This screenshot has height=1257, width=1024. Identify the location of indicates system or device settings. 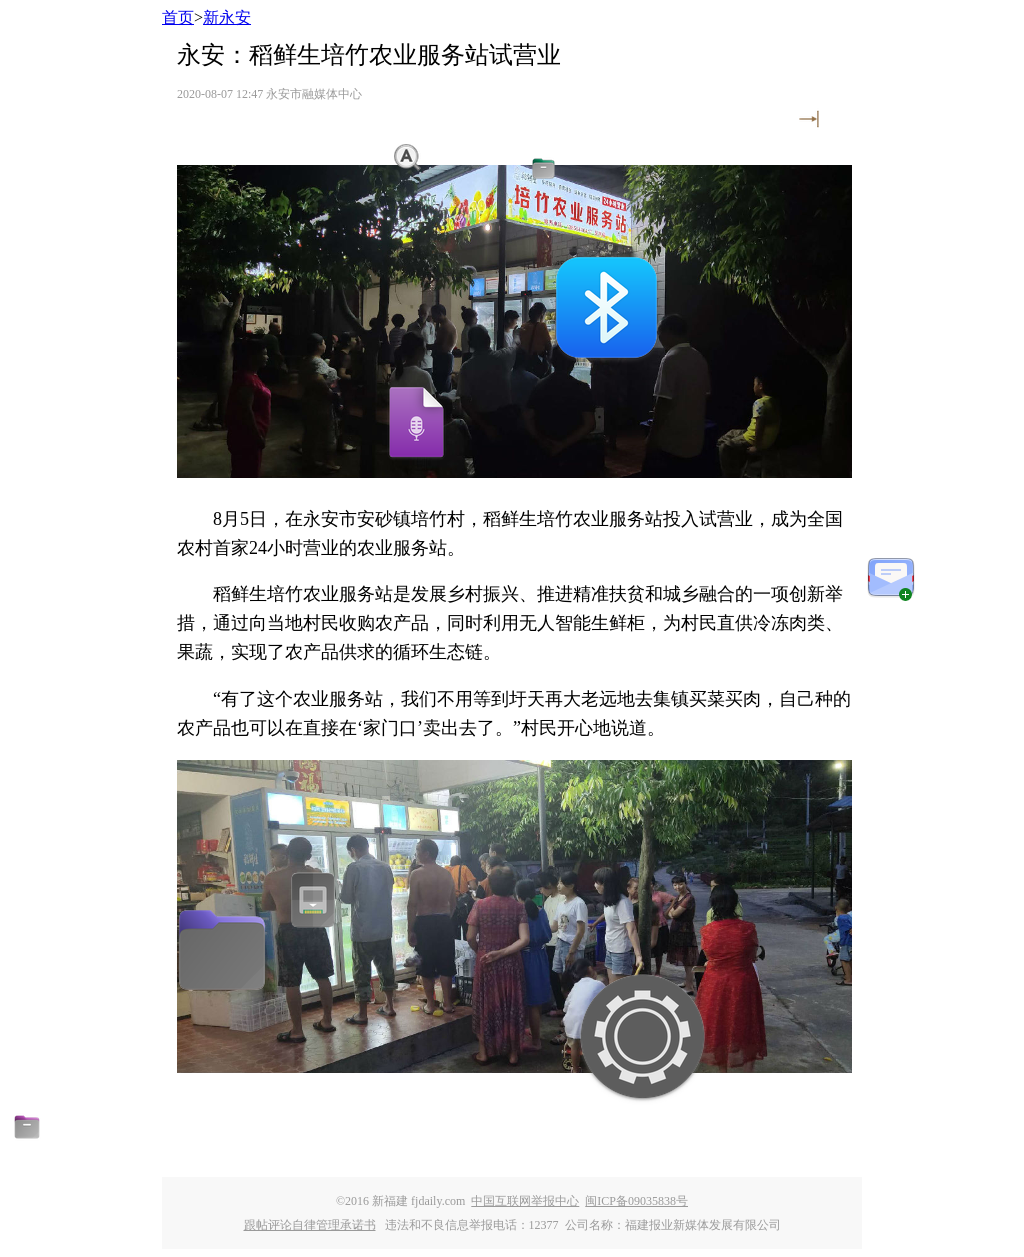
(642, 1036).